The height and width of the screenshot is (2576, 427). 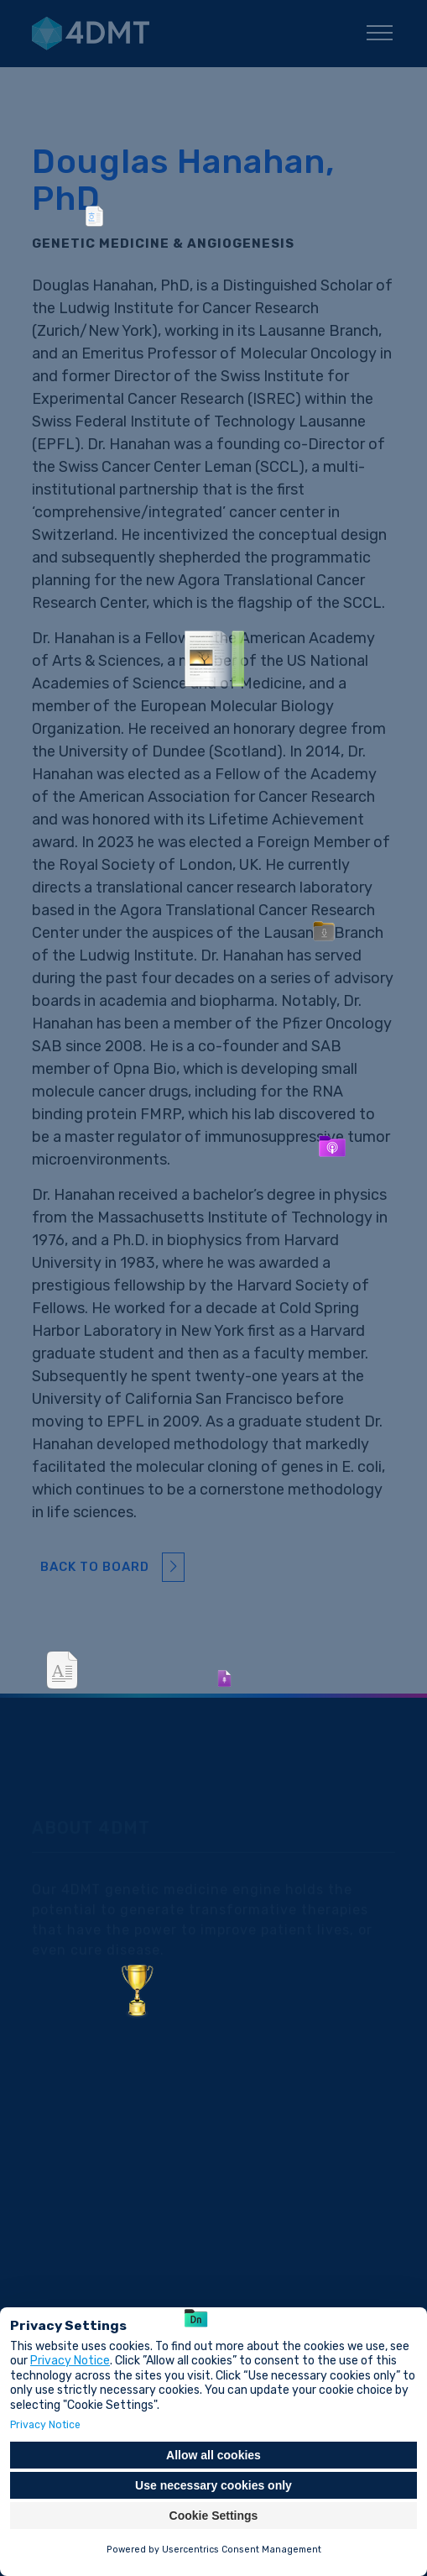 I want to click on open a rich text format document, so click(x=62, y=1670).